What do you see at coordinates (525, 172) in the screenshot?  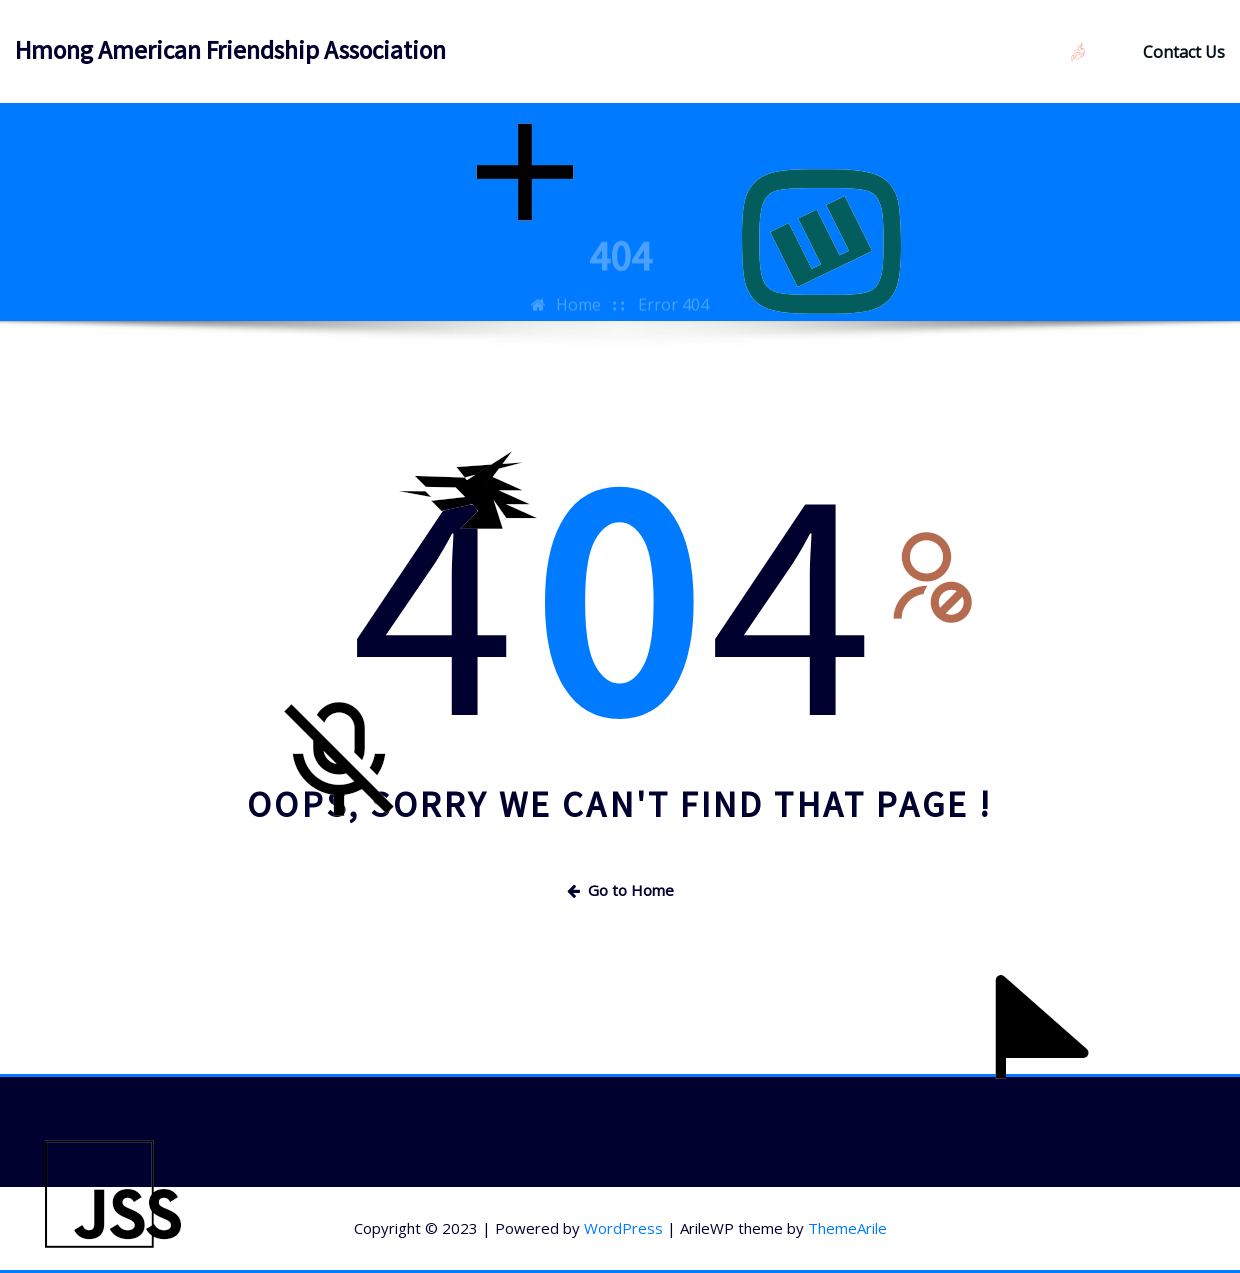 I see `add a new item` at bounding box center [525, 172].